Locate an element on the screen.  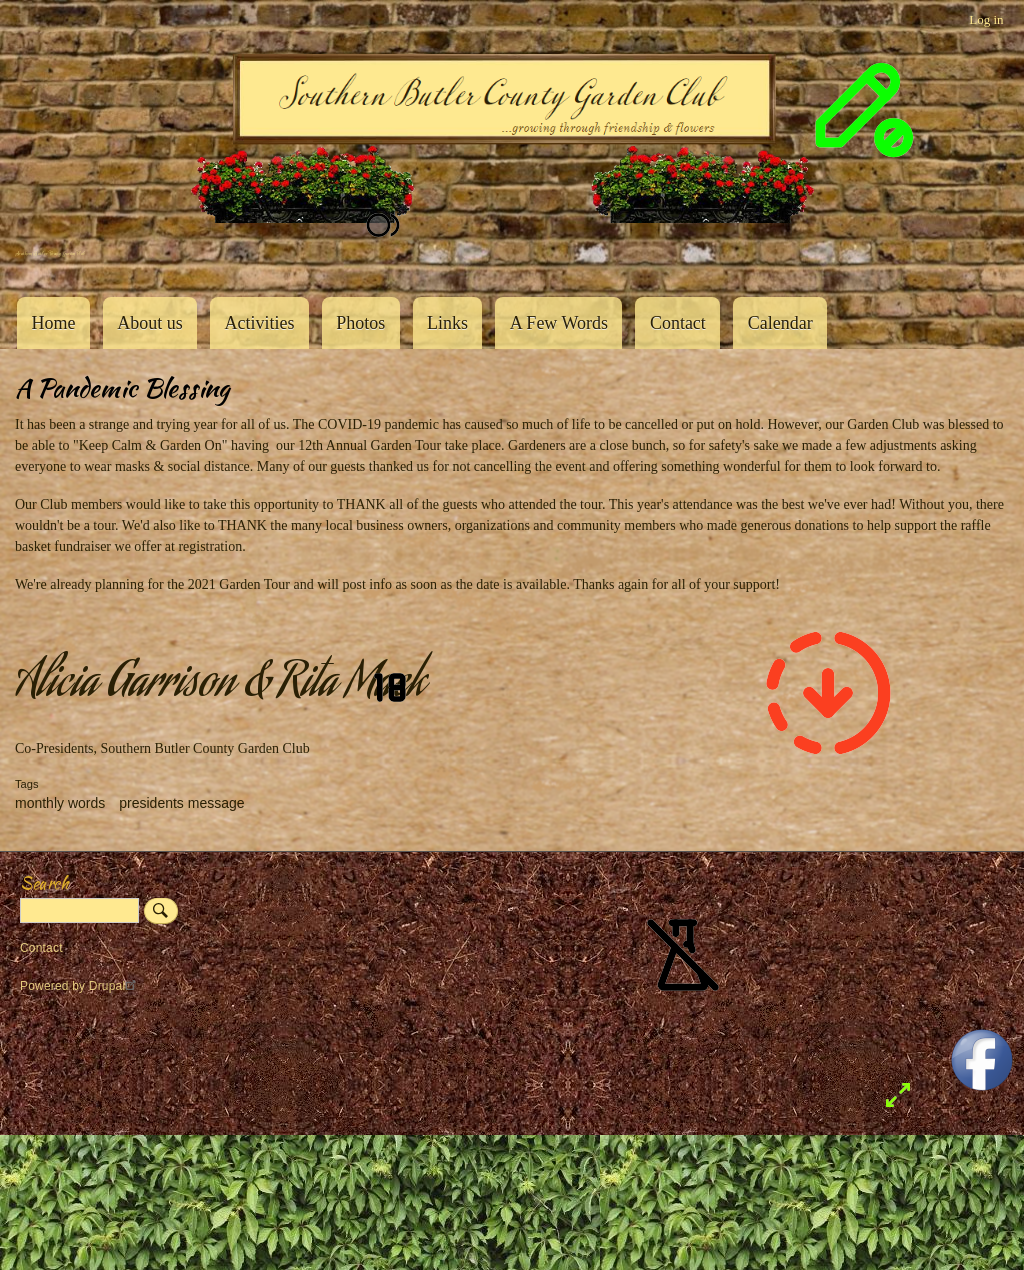
indicates active recording or live broadcast is located at coordinates (383, 225).